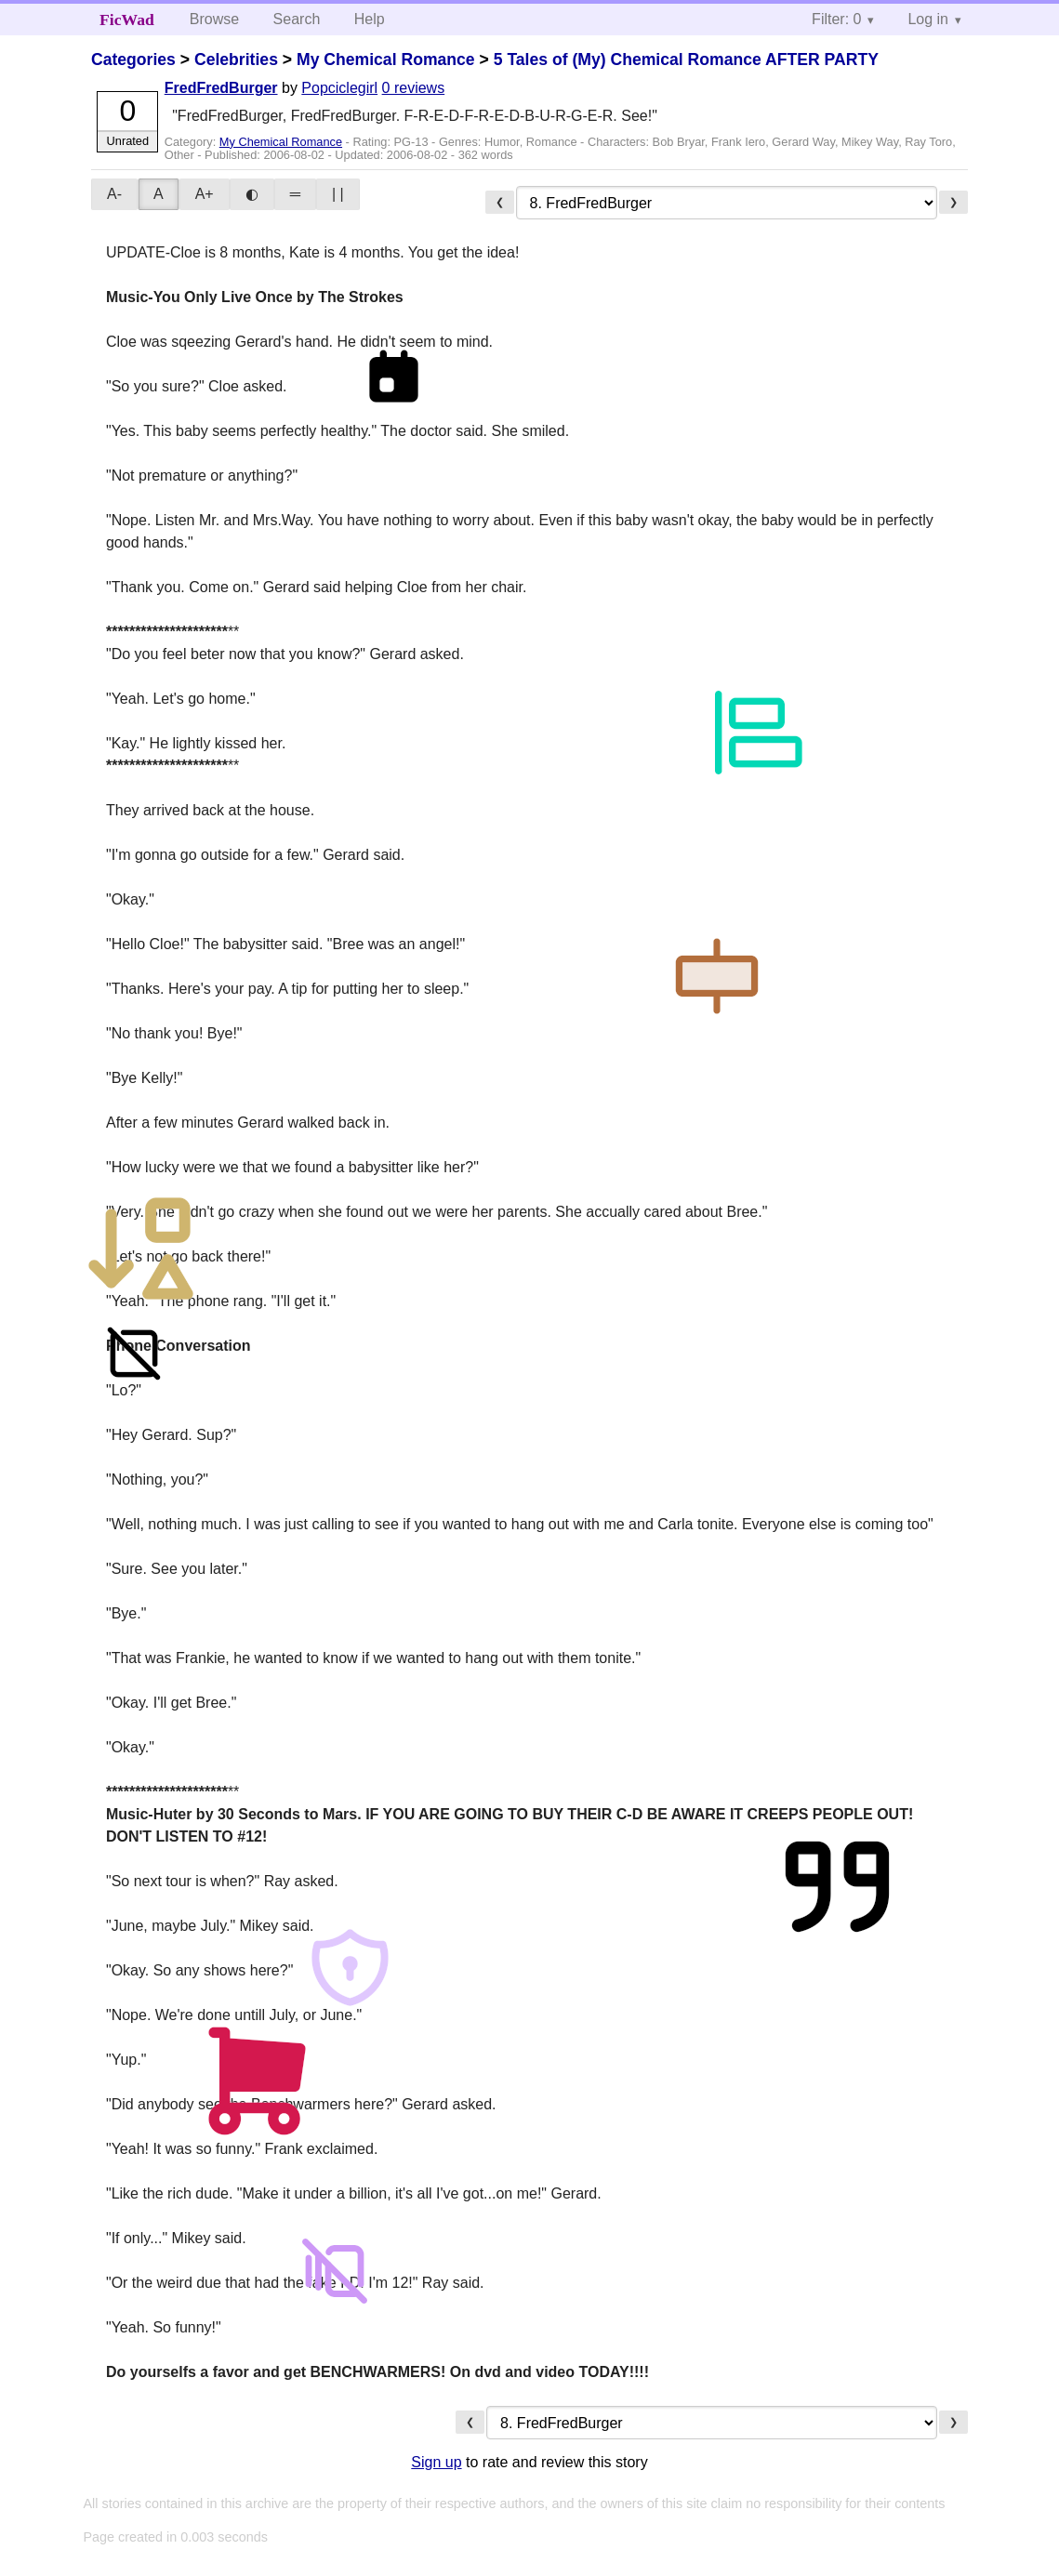 Image resolution: width=1059 pixels, height=2576 pixels. What do you see at coordinates (139, 1248) in the screenshot?
I see `sort items in ascending order` at bounding box center [139, 1248].